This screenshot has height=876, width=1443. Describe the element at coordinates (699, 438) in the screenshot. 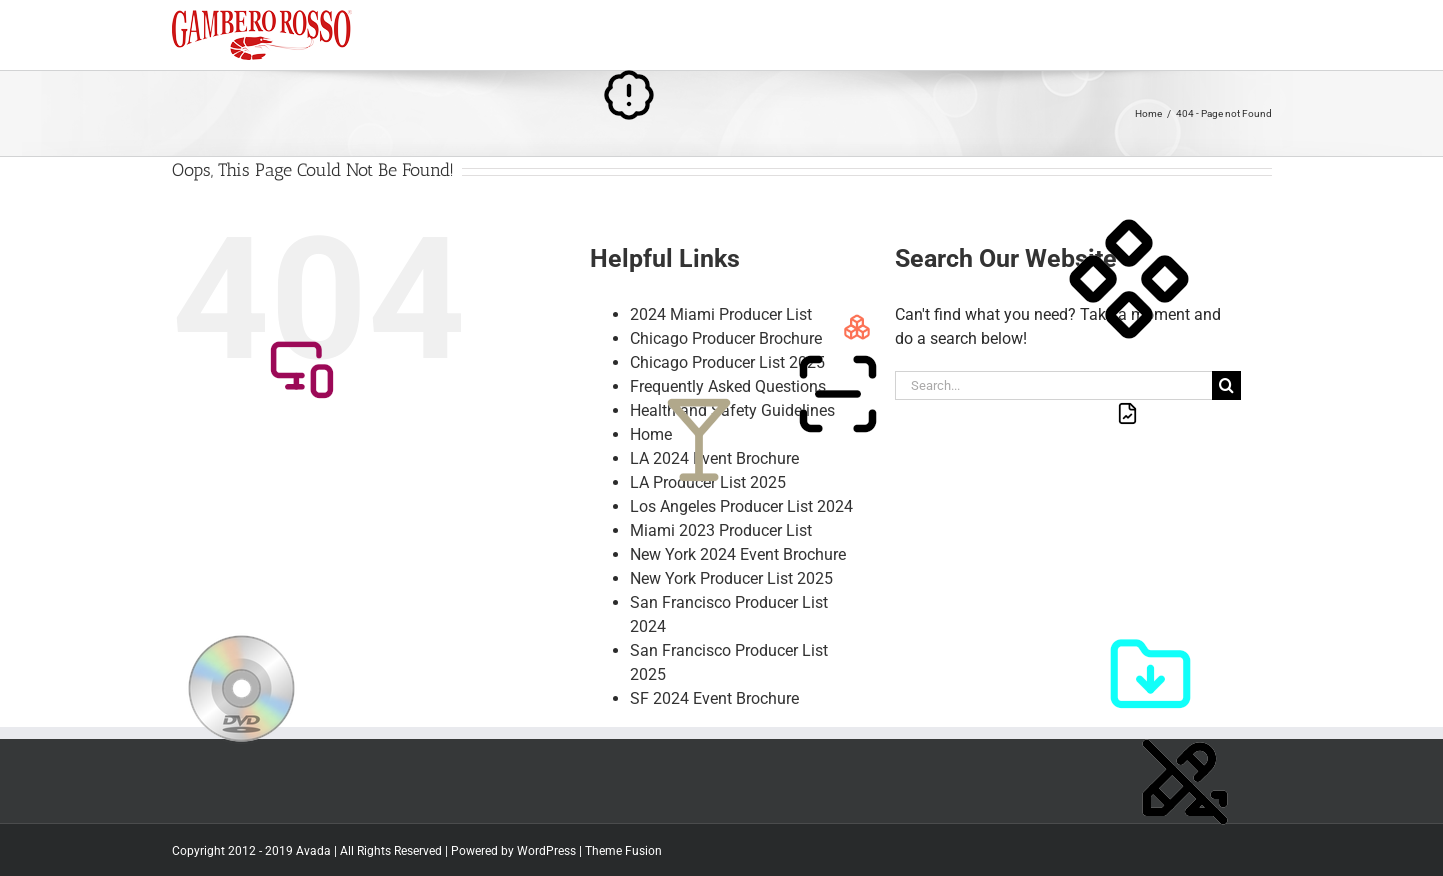

I see `browse cocktail or drink recipes` at that location.